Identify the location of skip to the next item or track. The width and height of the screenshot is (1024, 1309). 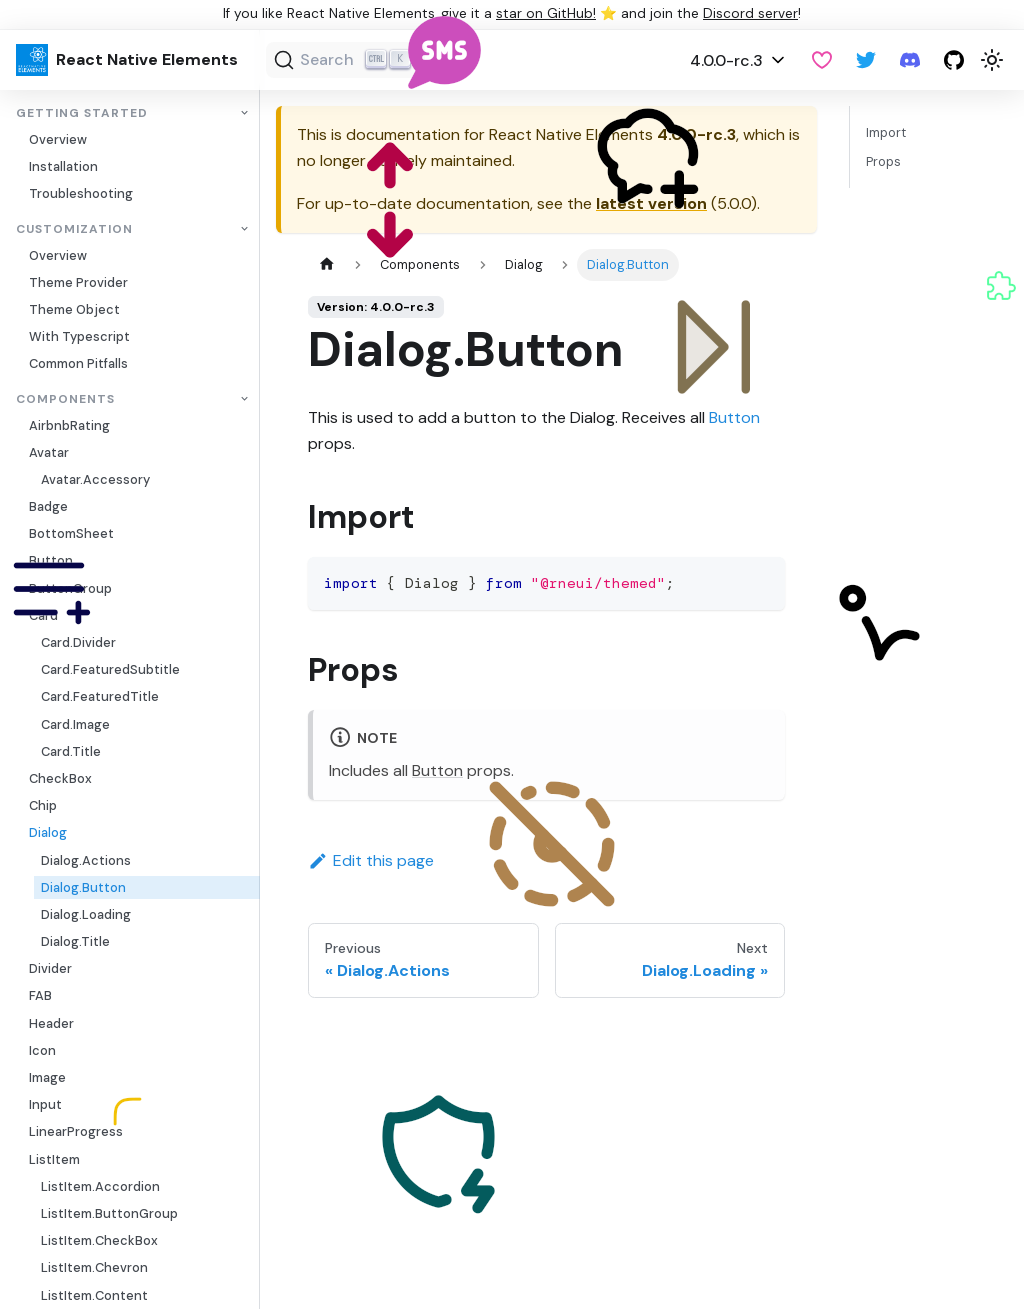
(716, 347).